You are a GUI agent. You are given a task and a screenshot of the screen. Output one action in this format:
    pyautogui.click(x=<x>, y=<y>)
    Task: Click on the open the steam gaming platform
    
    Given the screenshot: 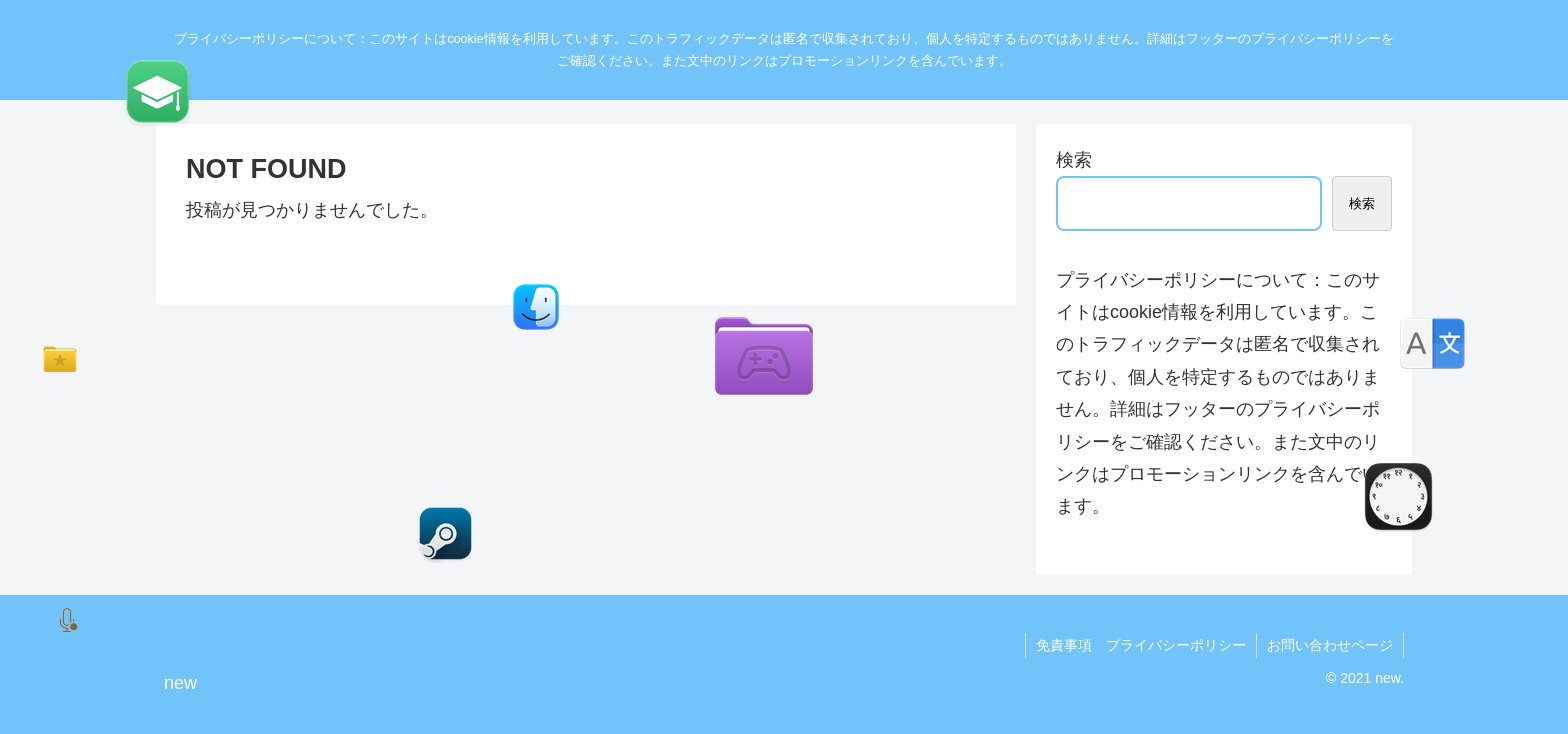 What is the action you would take?
    pyautogui.click(x=445, y=533)
    